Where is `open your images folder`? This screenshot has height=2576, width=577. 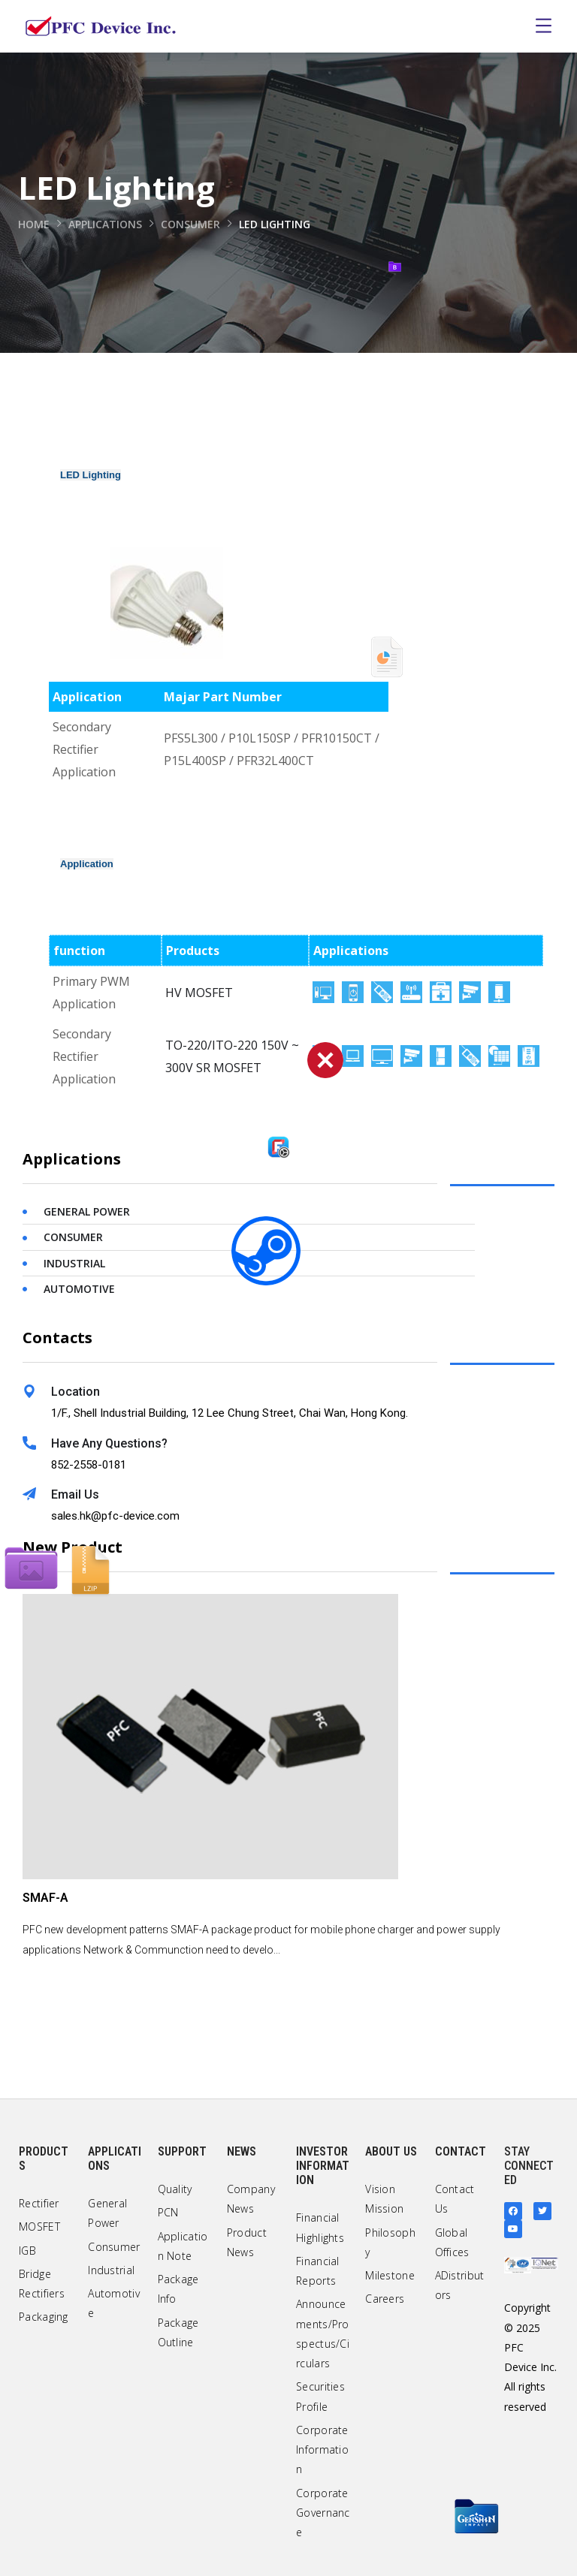 open your images folder is located at coordinates (31, 1568).